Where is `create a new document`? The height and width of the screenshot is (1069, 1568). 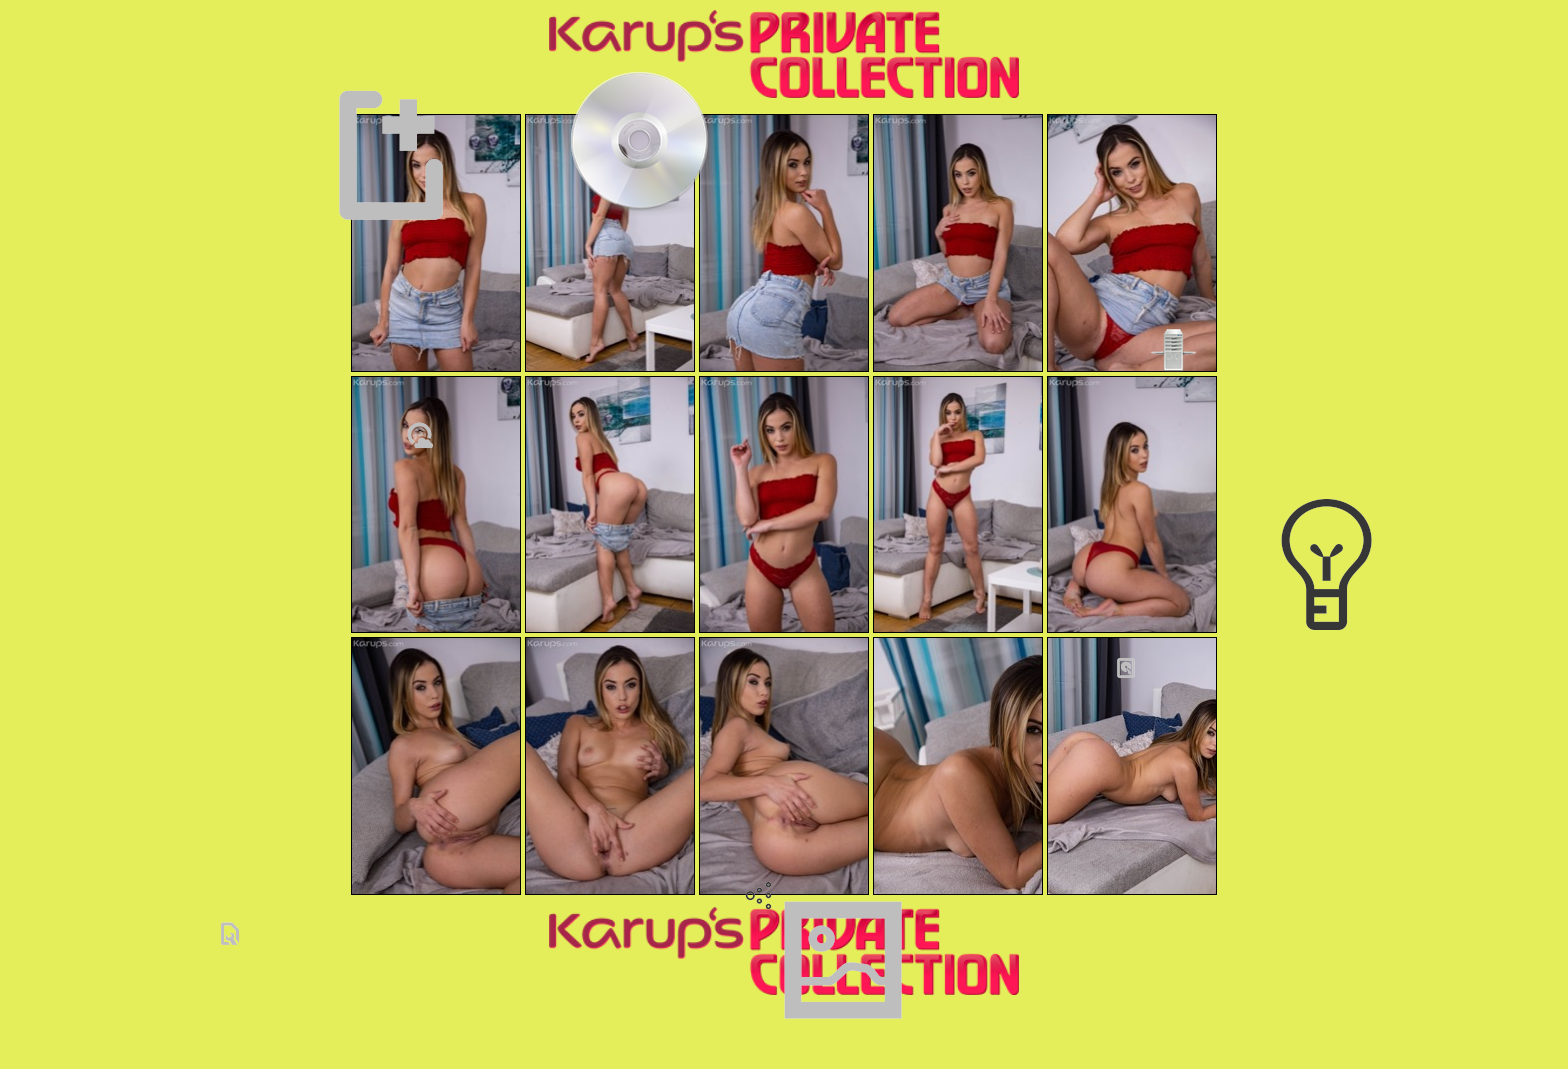 create a new document is located at coordinates (391, 151).